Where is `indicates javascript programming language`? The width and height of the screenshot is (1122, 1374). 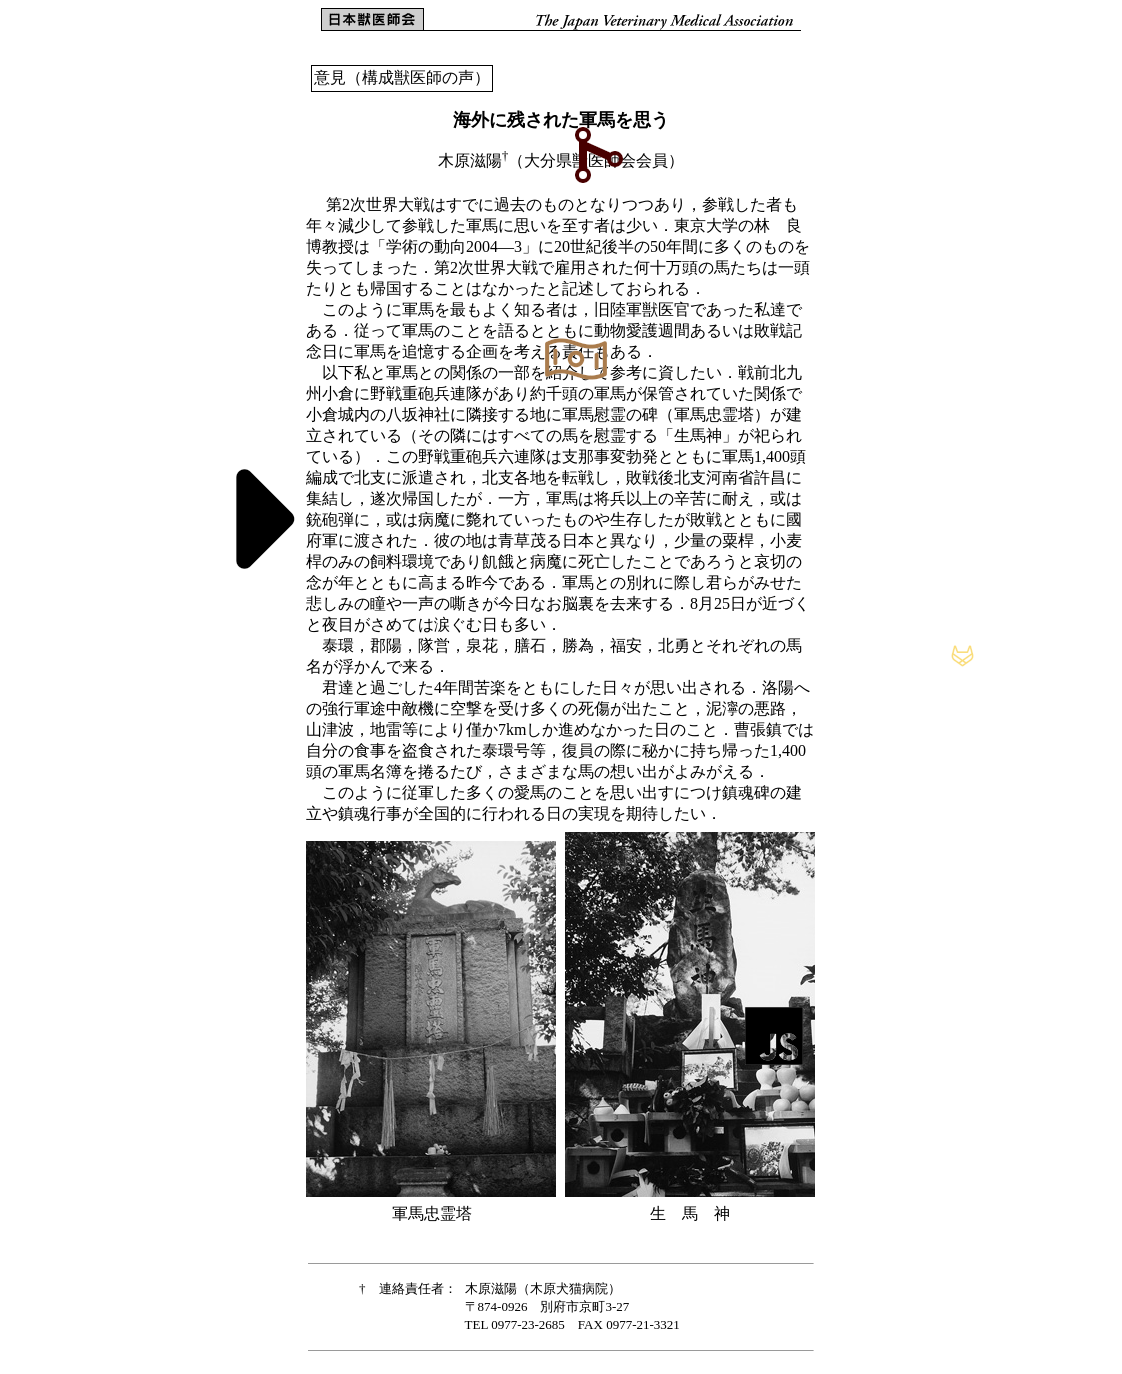 indicates javascript programming language is located at coordinates (774, 1036).